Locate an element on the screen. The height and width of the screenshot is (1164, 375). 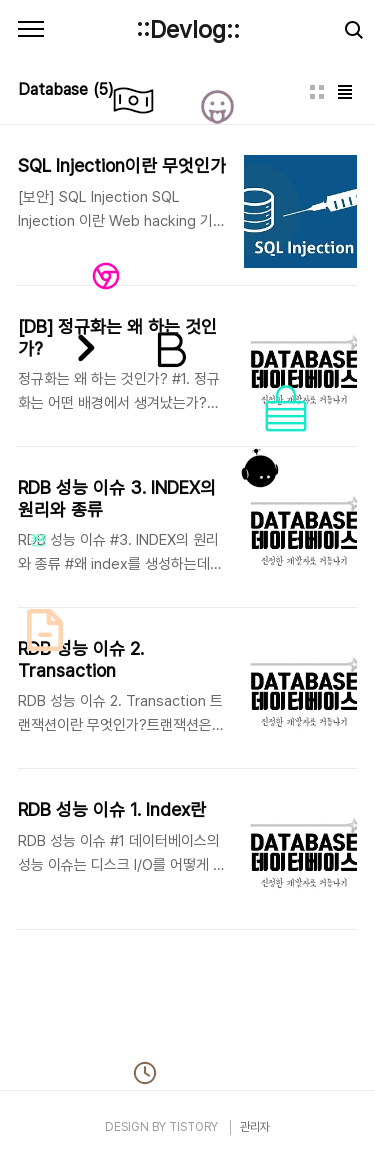
open link in Google Chrome is located at coordinates (106, 276).